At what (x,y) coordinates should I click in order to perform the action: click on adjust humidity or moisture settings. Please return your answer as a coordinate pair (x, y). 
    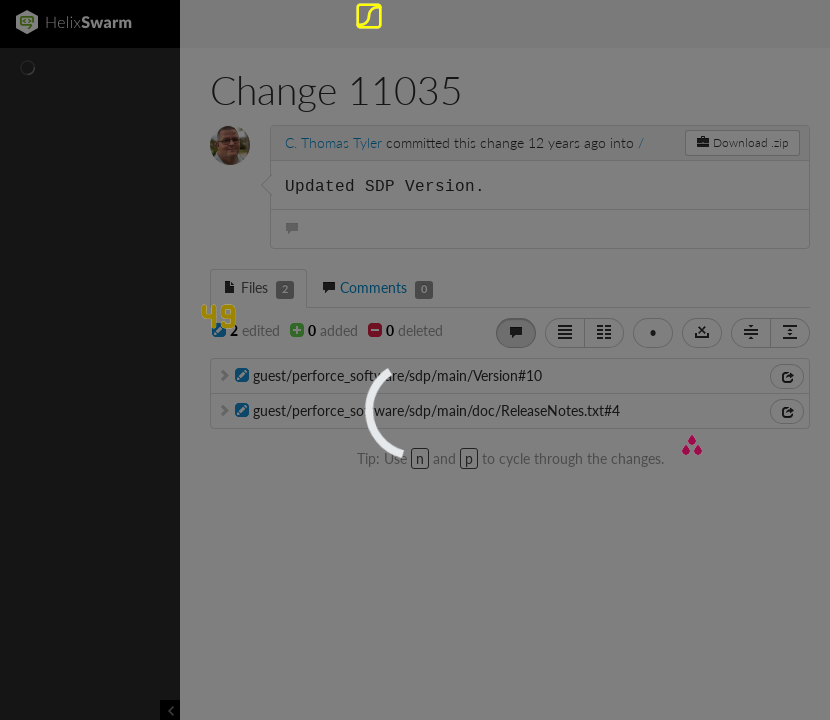
    Looking at the image, I should click on (692, 445).